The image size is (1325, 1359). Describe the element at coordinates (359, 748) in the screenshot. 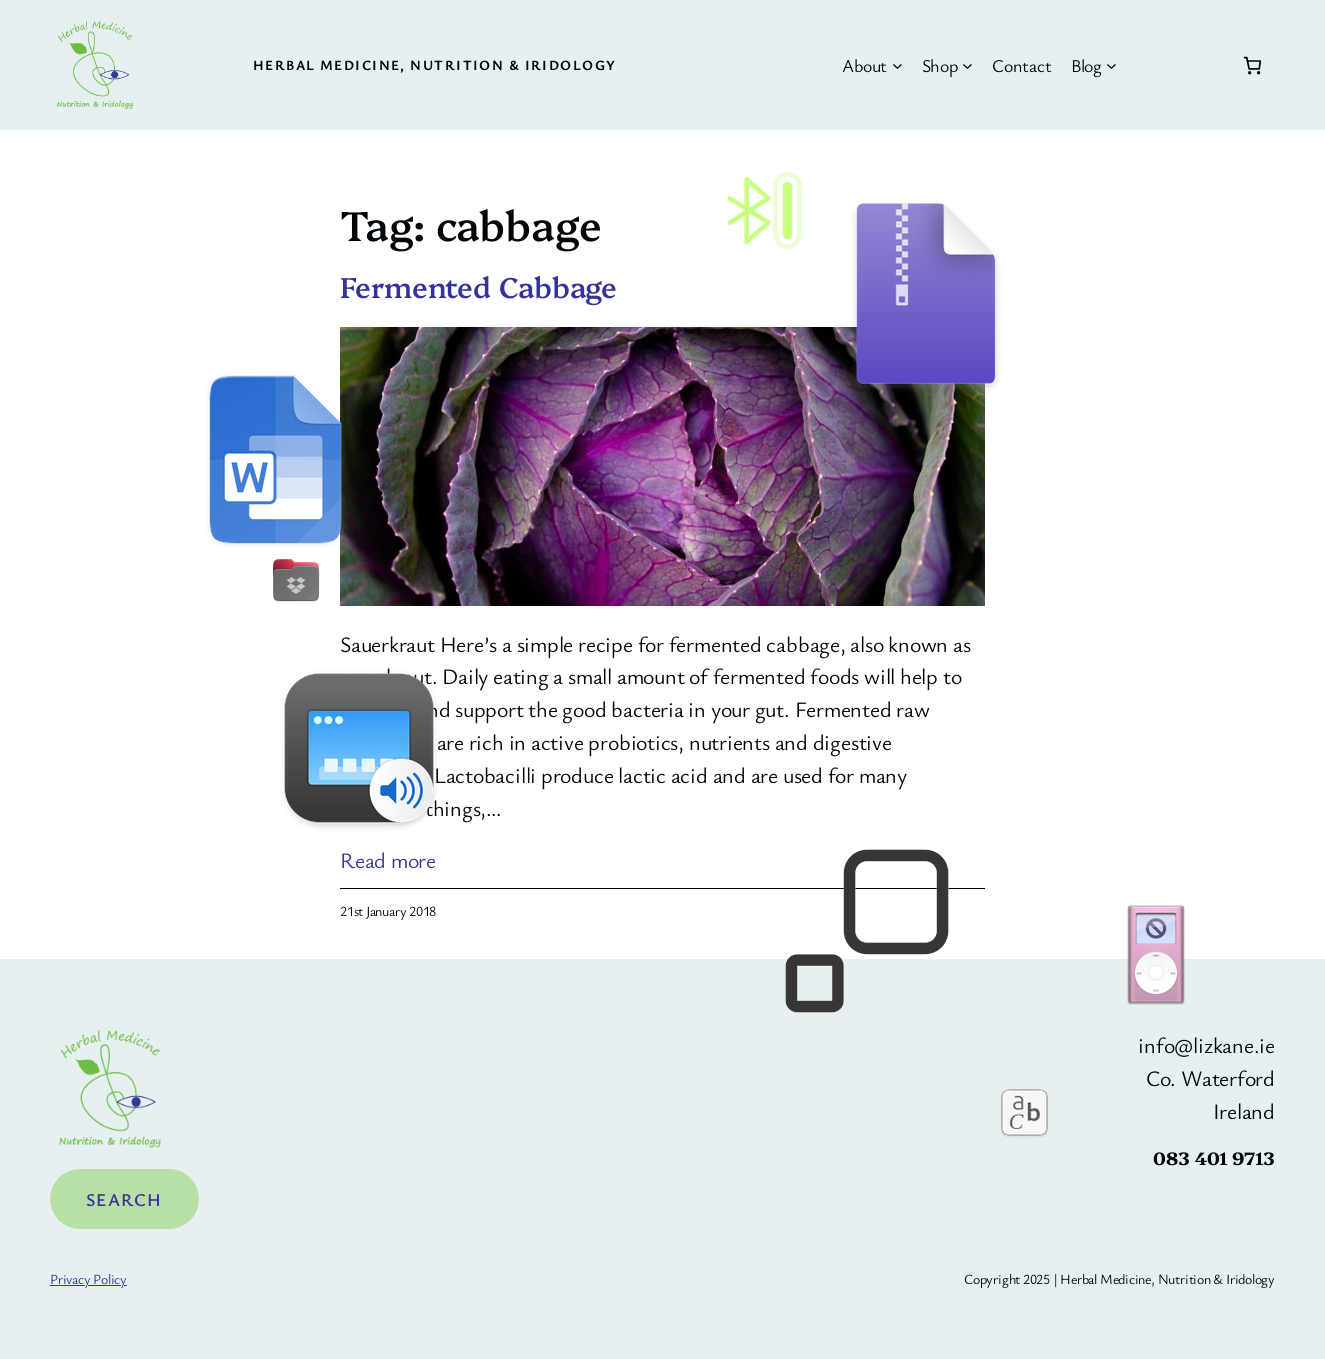

I see `open mpd music player daemon app` at that location.